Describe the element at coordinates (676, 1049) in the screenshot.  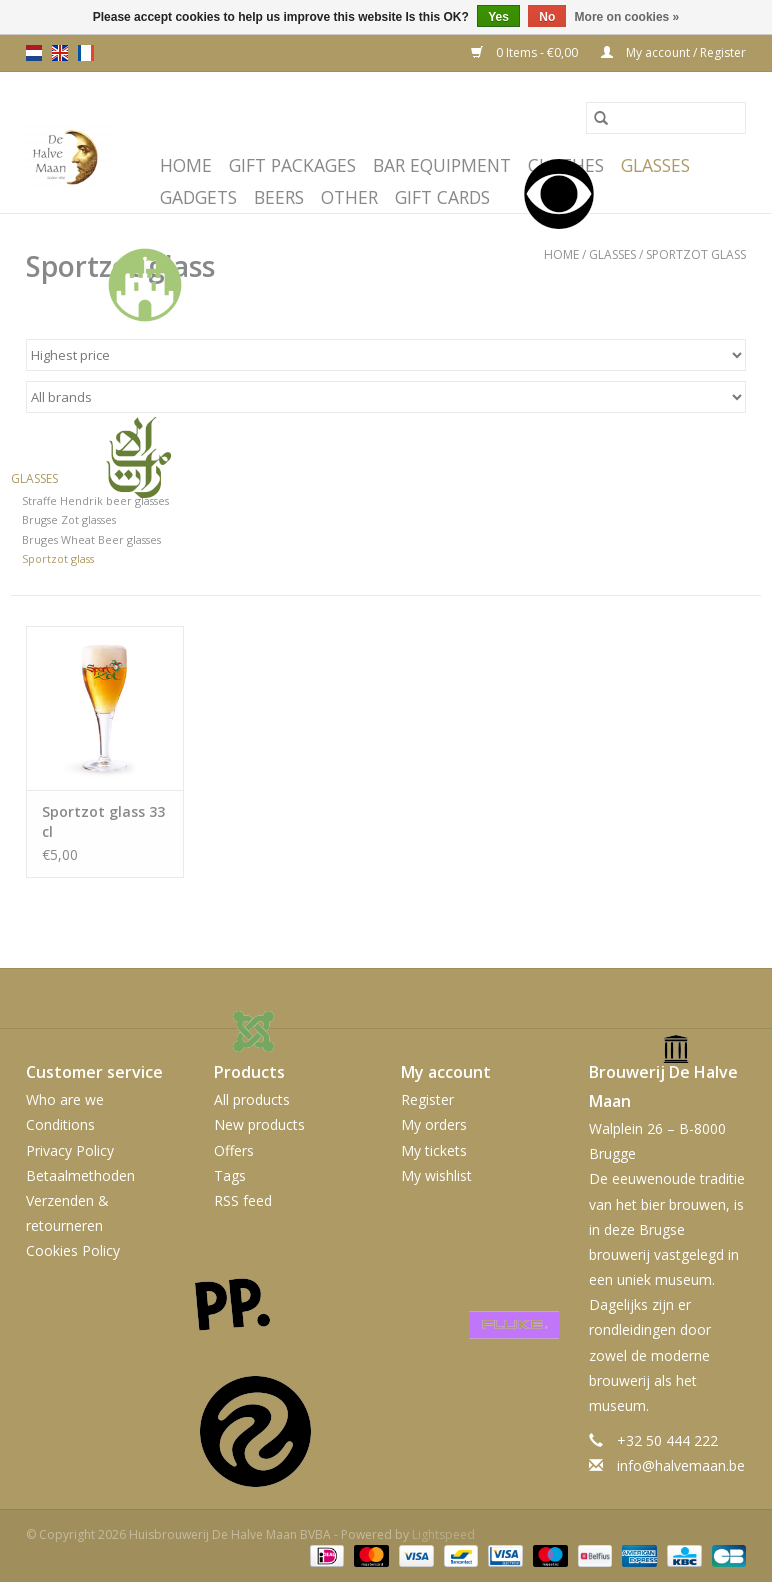
I see `visit the Internet Archive website` at that location.